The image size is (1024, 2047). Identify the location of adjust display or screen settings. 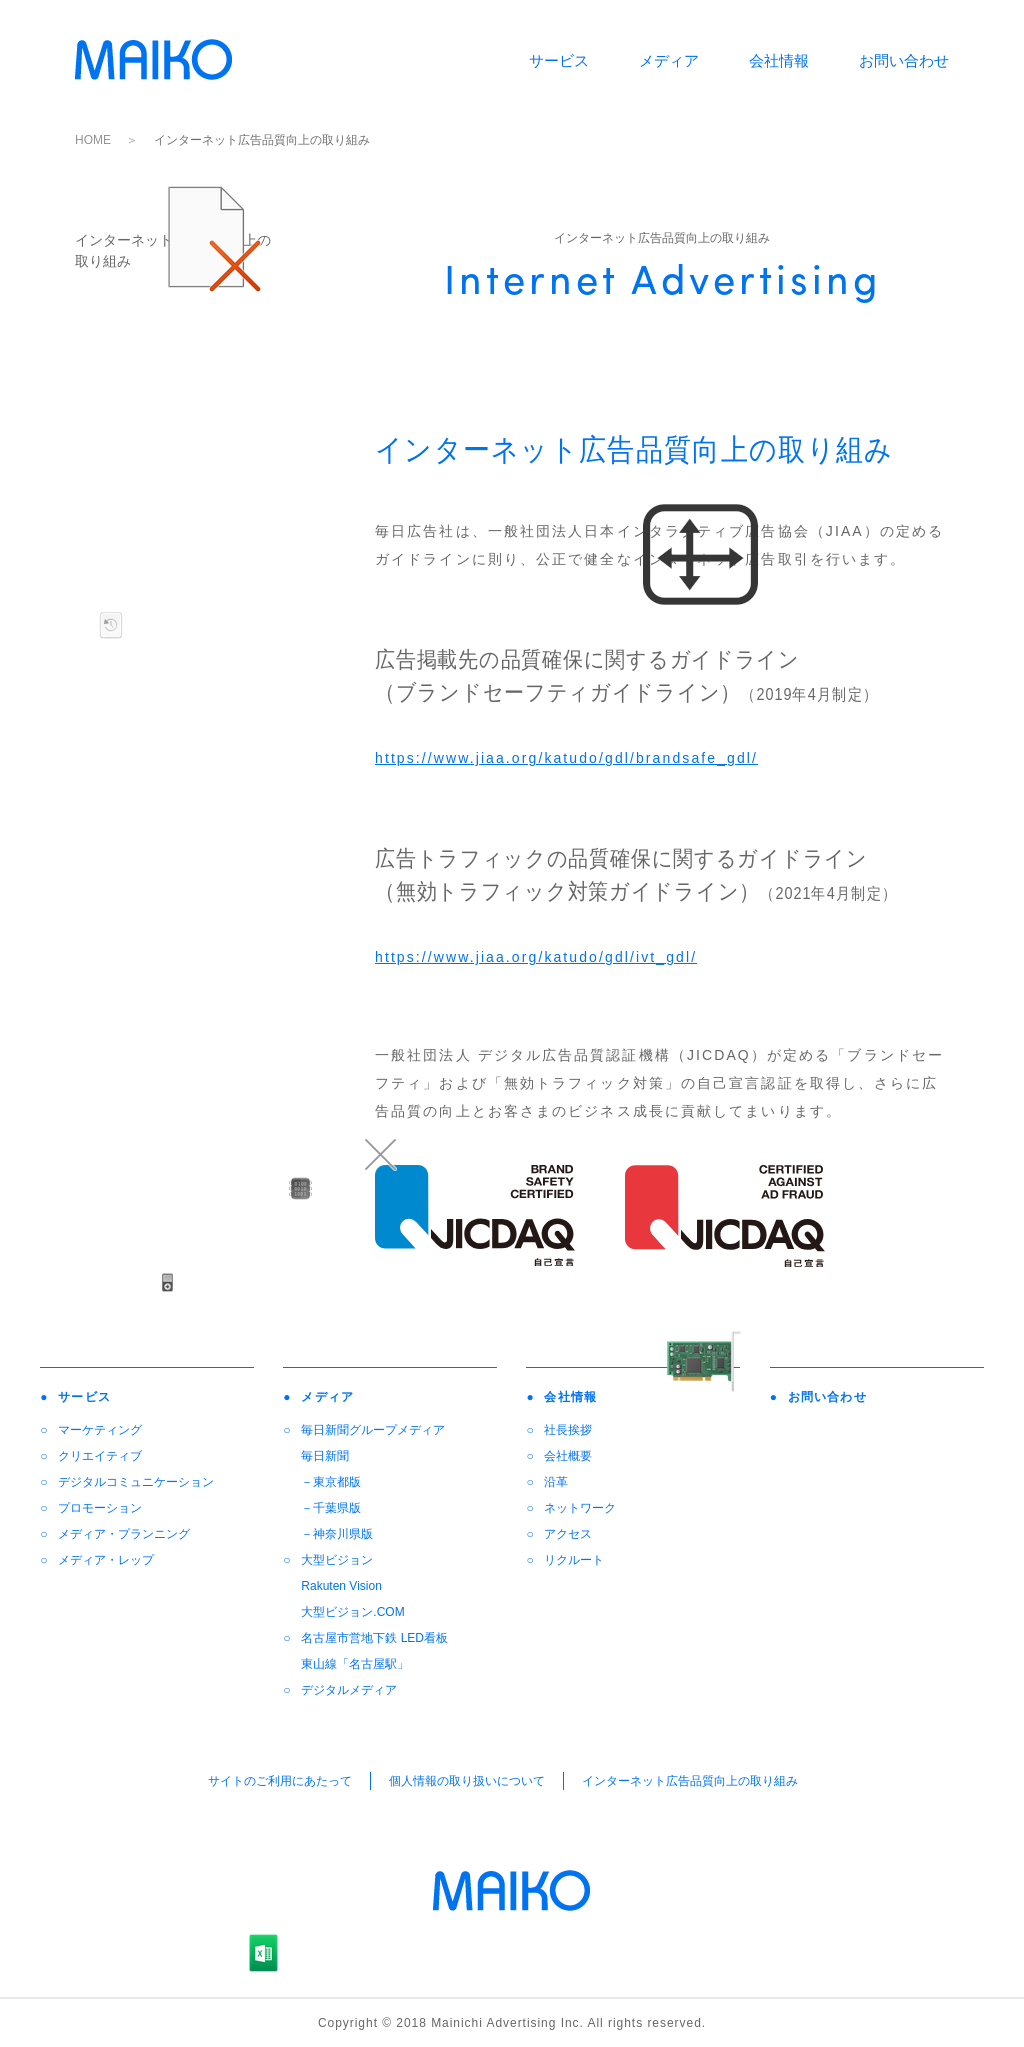
(700, 554).